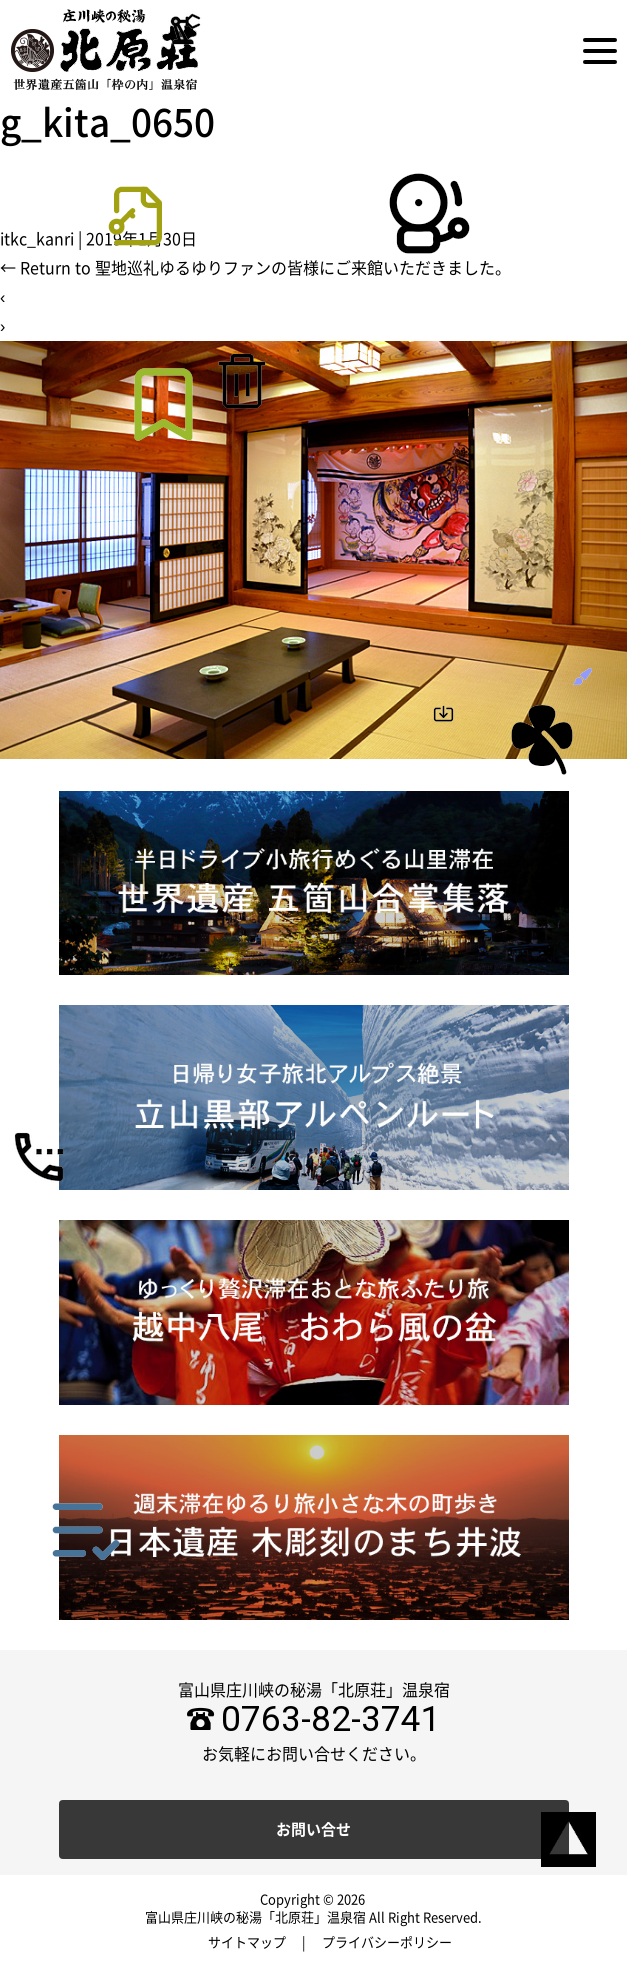 Image resolution: width=627 pixels, height=1965 pixels. Describe the element at coordinates (443, 714) in the screenshot. I see `import a file or data into the app` at that location.